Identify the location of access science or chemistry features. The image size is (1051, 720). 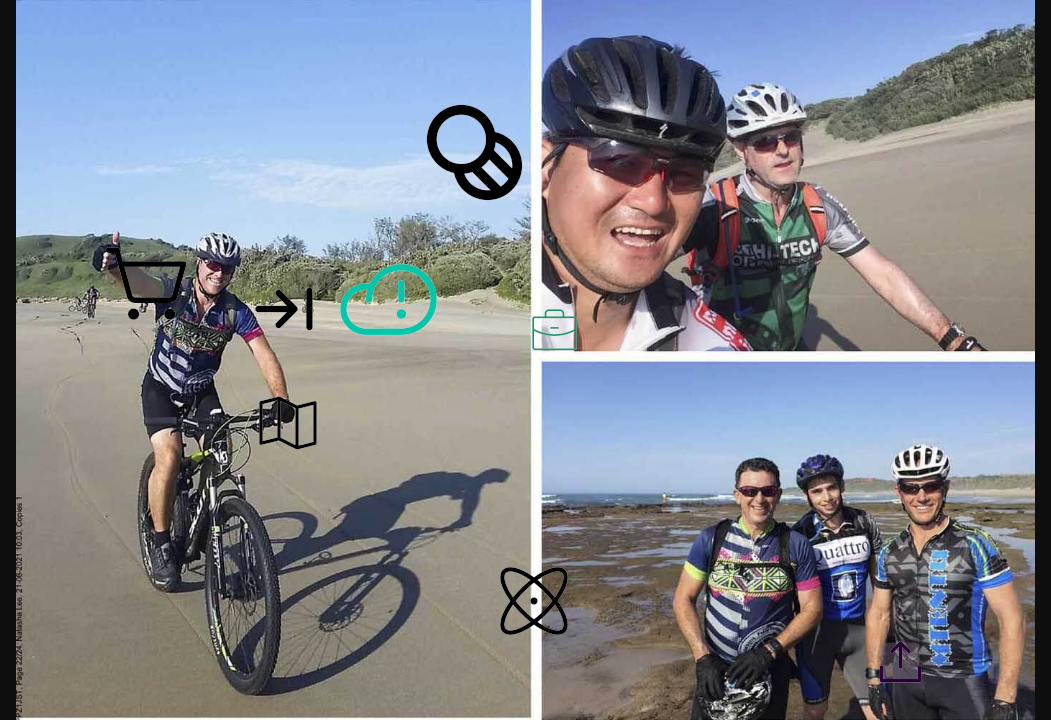
(534, 601).